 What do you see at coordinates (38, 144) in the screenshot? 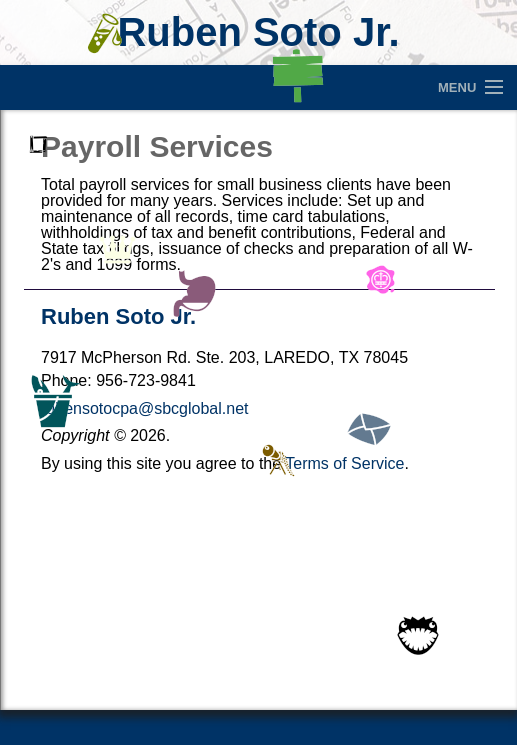
I see `select a wooden frame border style` at bounding box center [38, 144].